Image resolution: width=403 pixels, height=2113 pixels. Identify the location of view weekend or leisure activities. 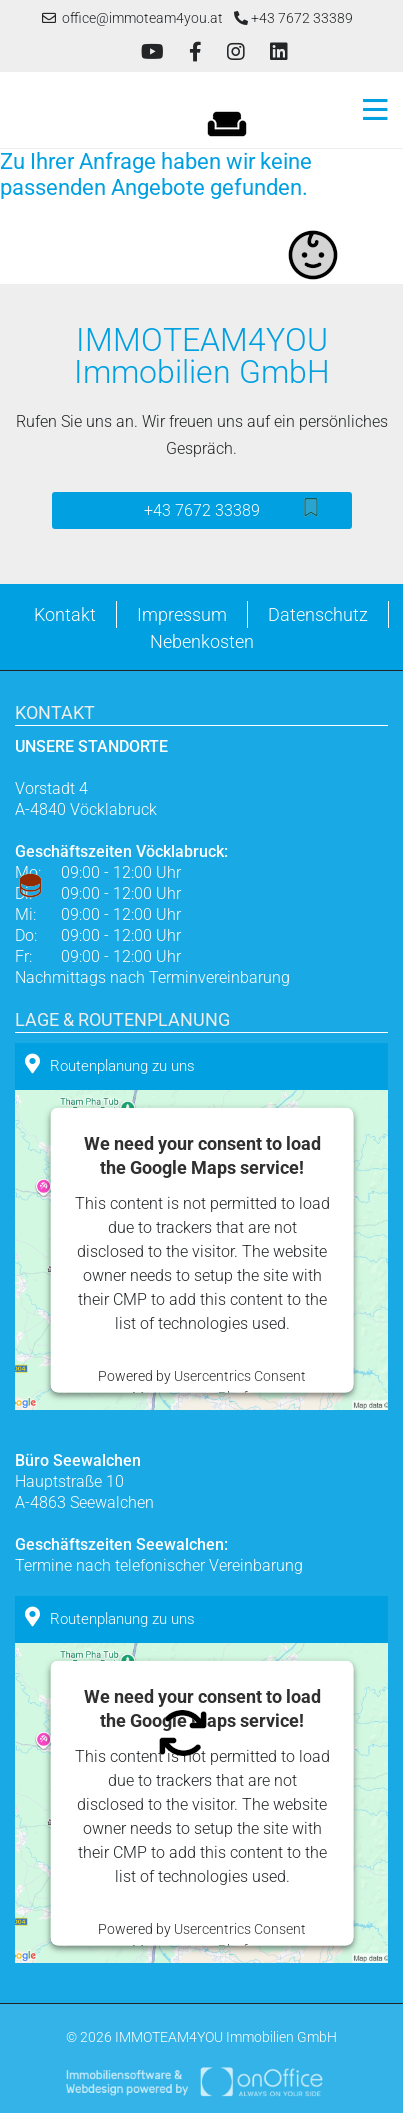
(227, 124).